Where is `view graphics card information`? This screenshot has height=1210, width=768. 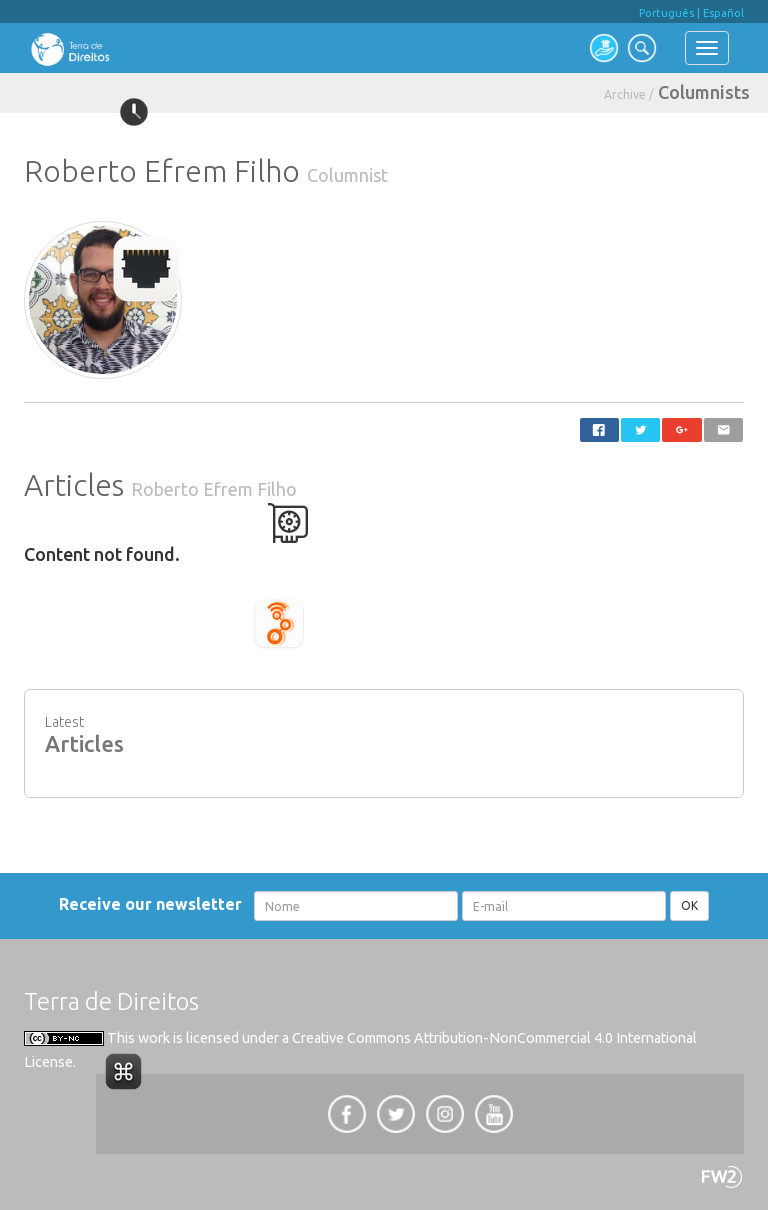 view graphics card information is located at coordinates (288, 523).